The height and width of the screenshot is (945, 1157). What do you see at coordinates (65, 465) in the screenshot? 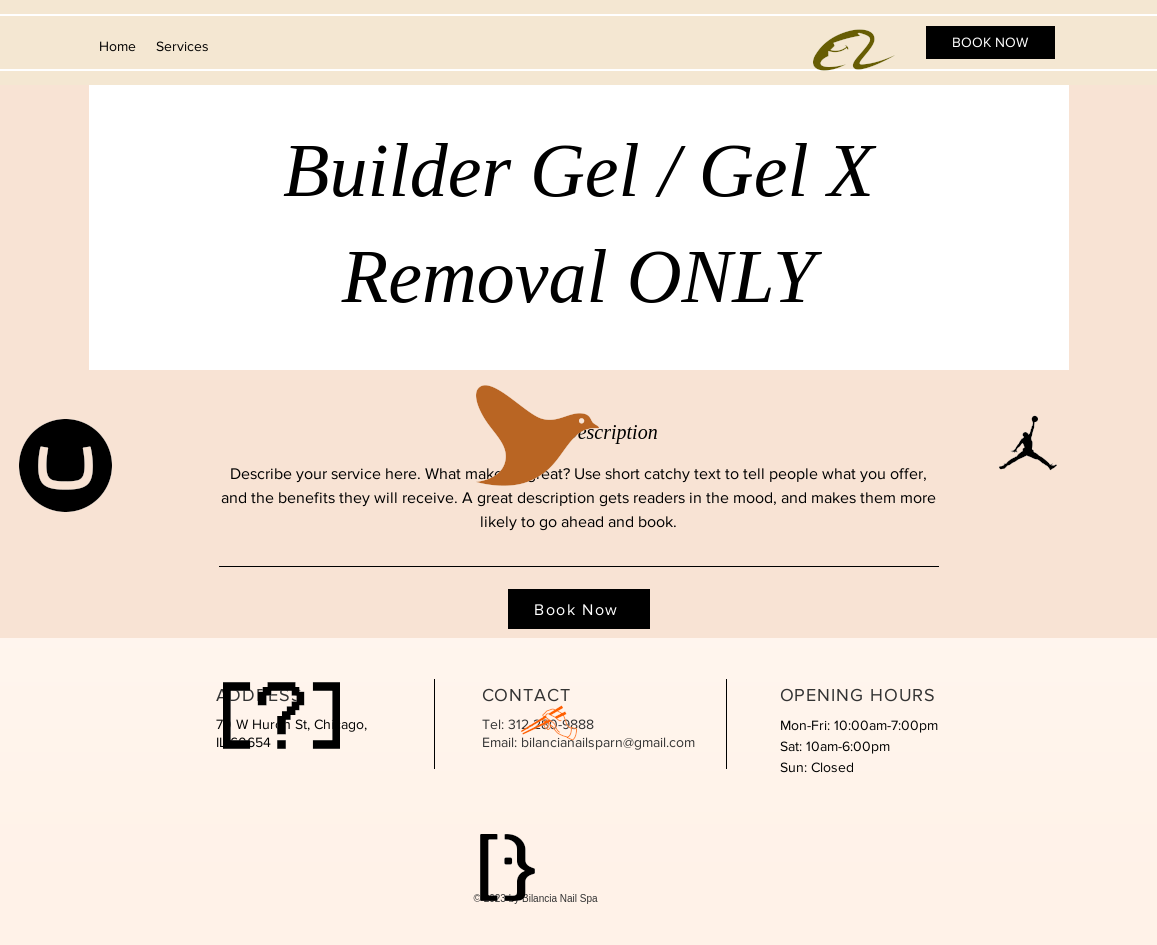
I see `umbraco content management system logo` at bounding box center [65, 465].